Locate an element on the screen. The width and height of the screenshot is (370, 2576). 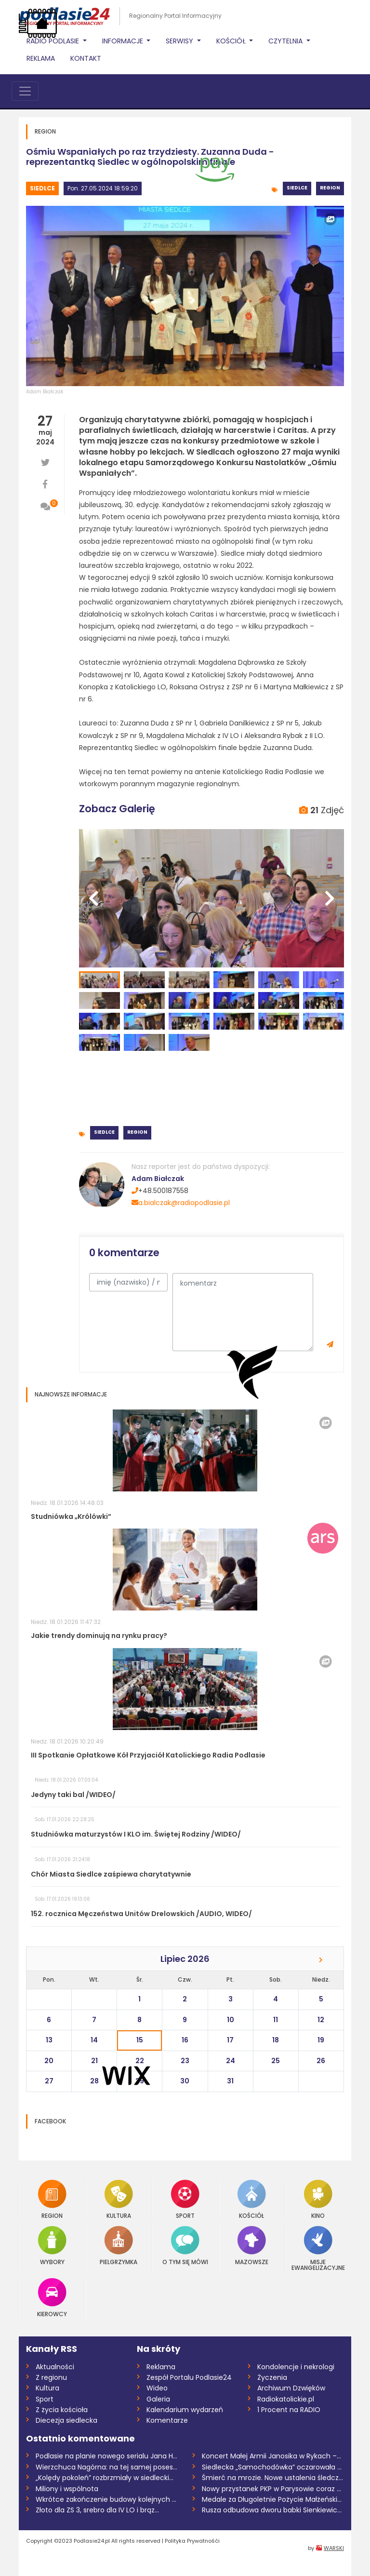
open the FamPay app is located at coordinates (252, 1372).